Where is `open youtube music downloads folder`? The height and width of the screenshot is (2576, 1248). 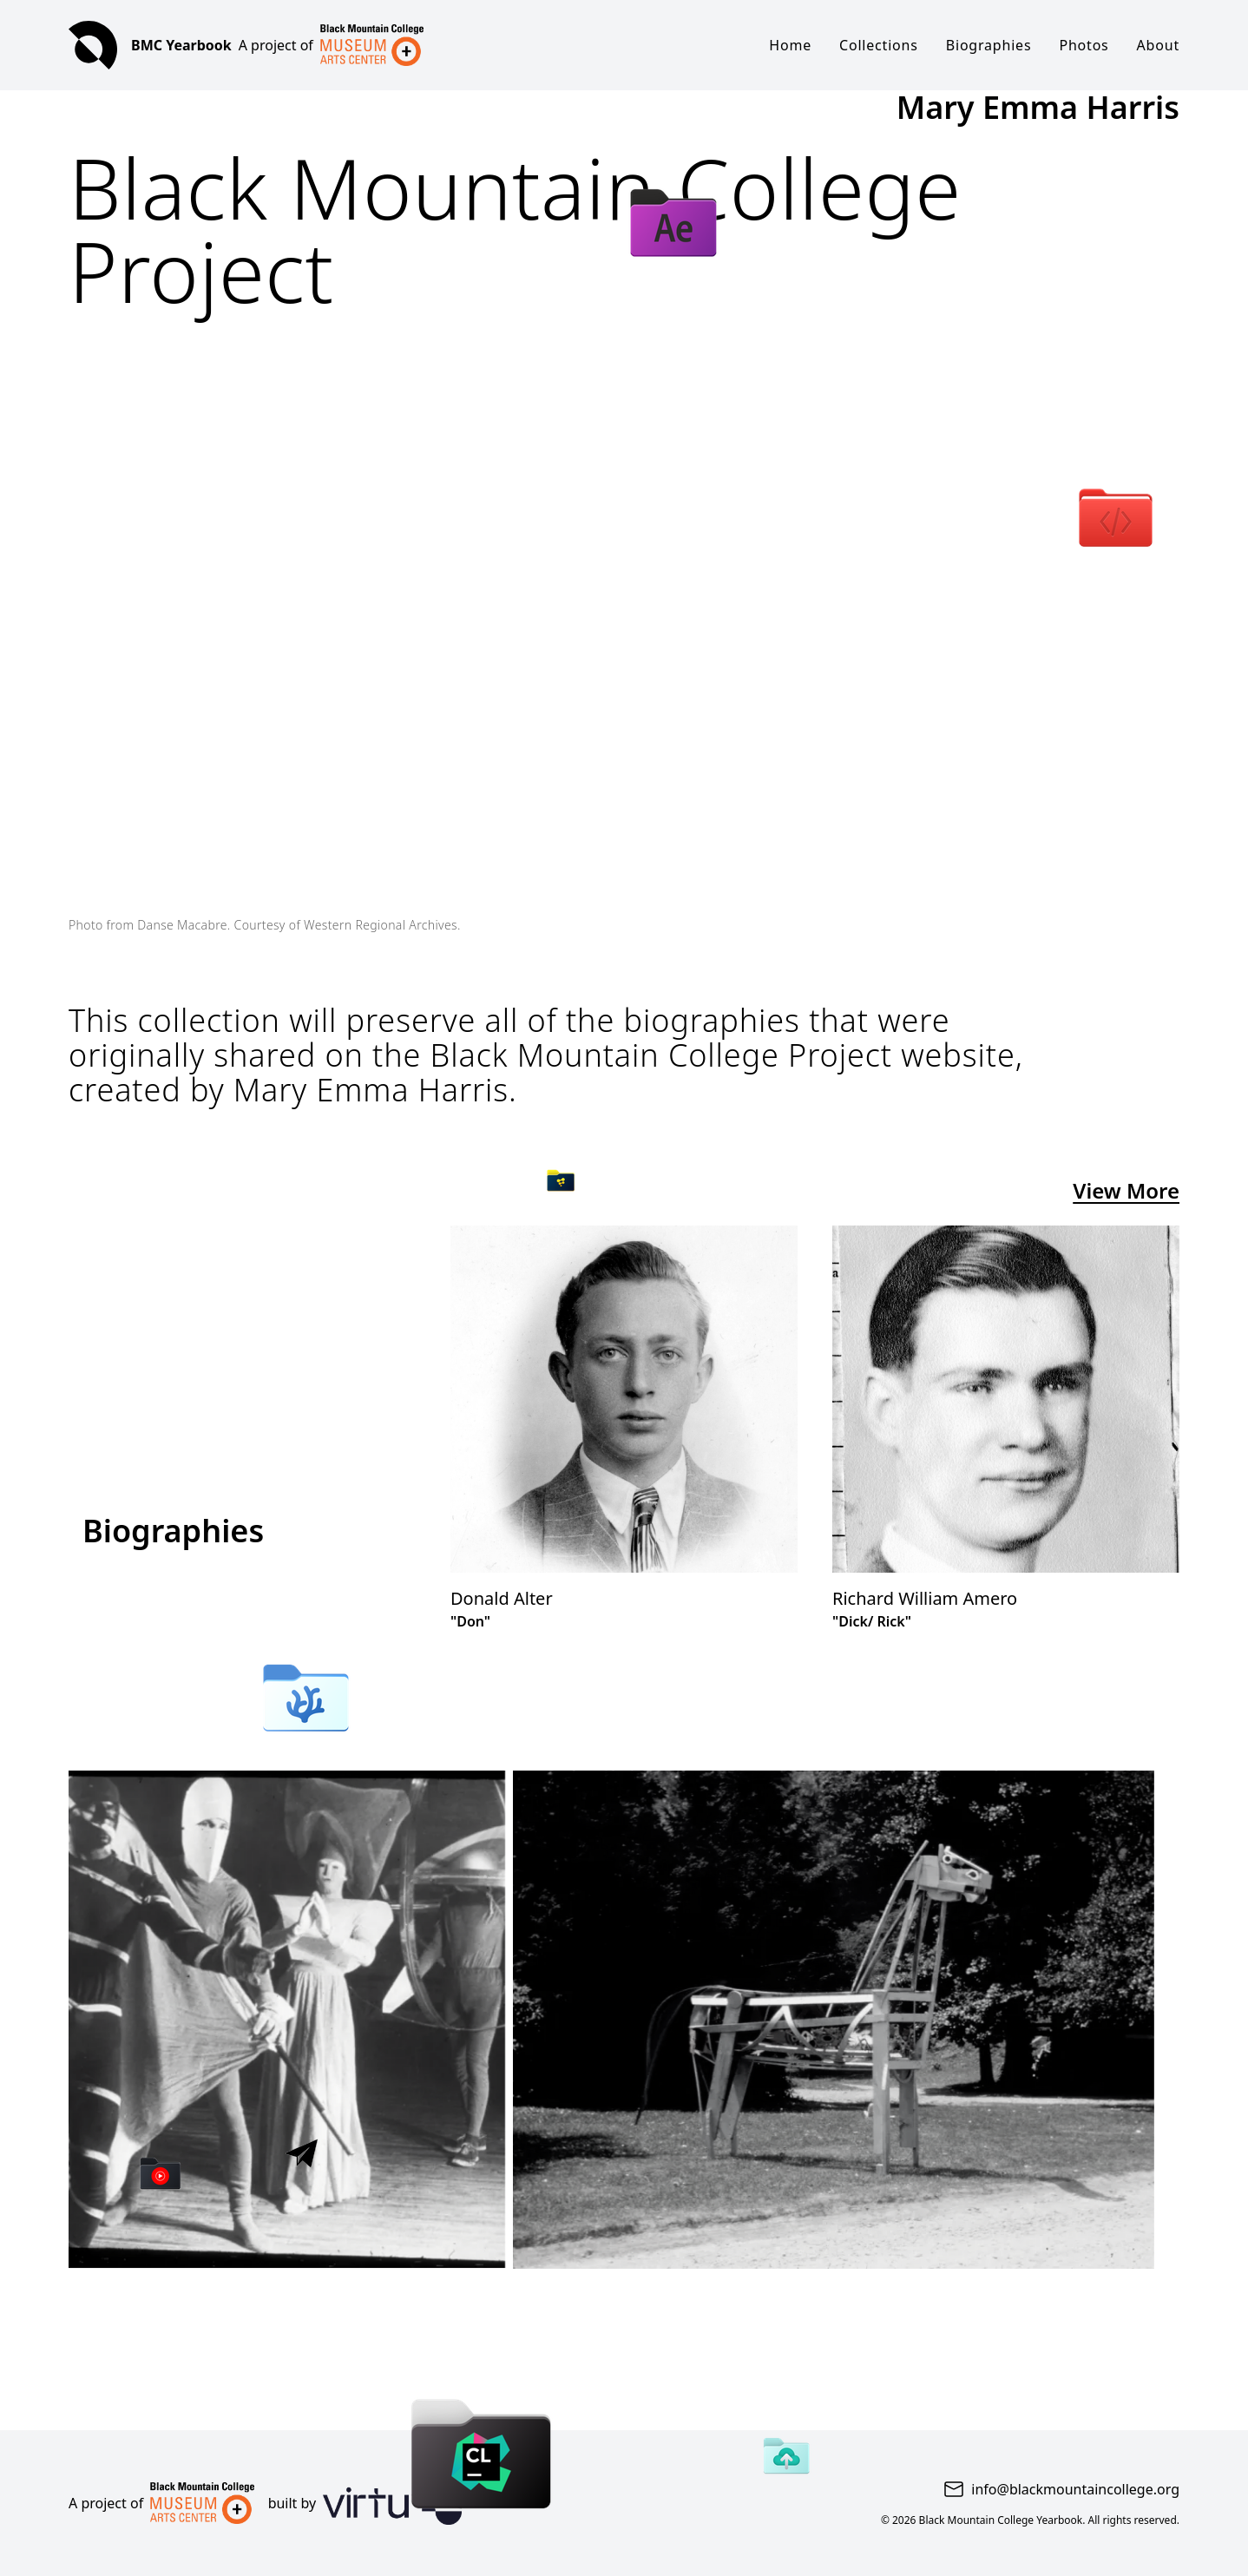 open youtube music downloads folder is located at coordinates (160, 2174).